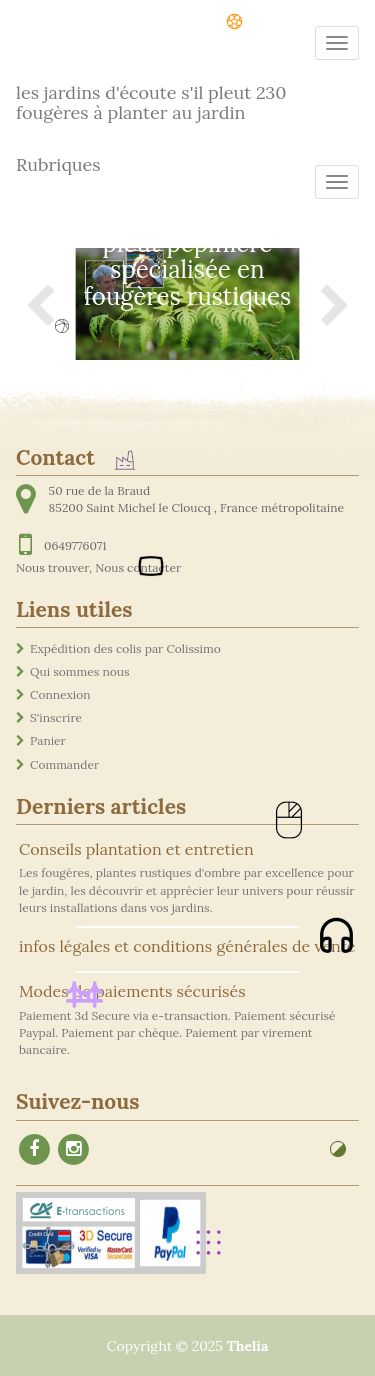 This screenshot has height=1376, width=375. Describe the element at coordinates (125, 461) in the screenshot. I see `view manufacturing or production facilities` at that location.